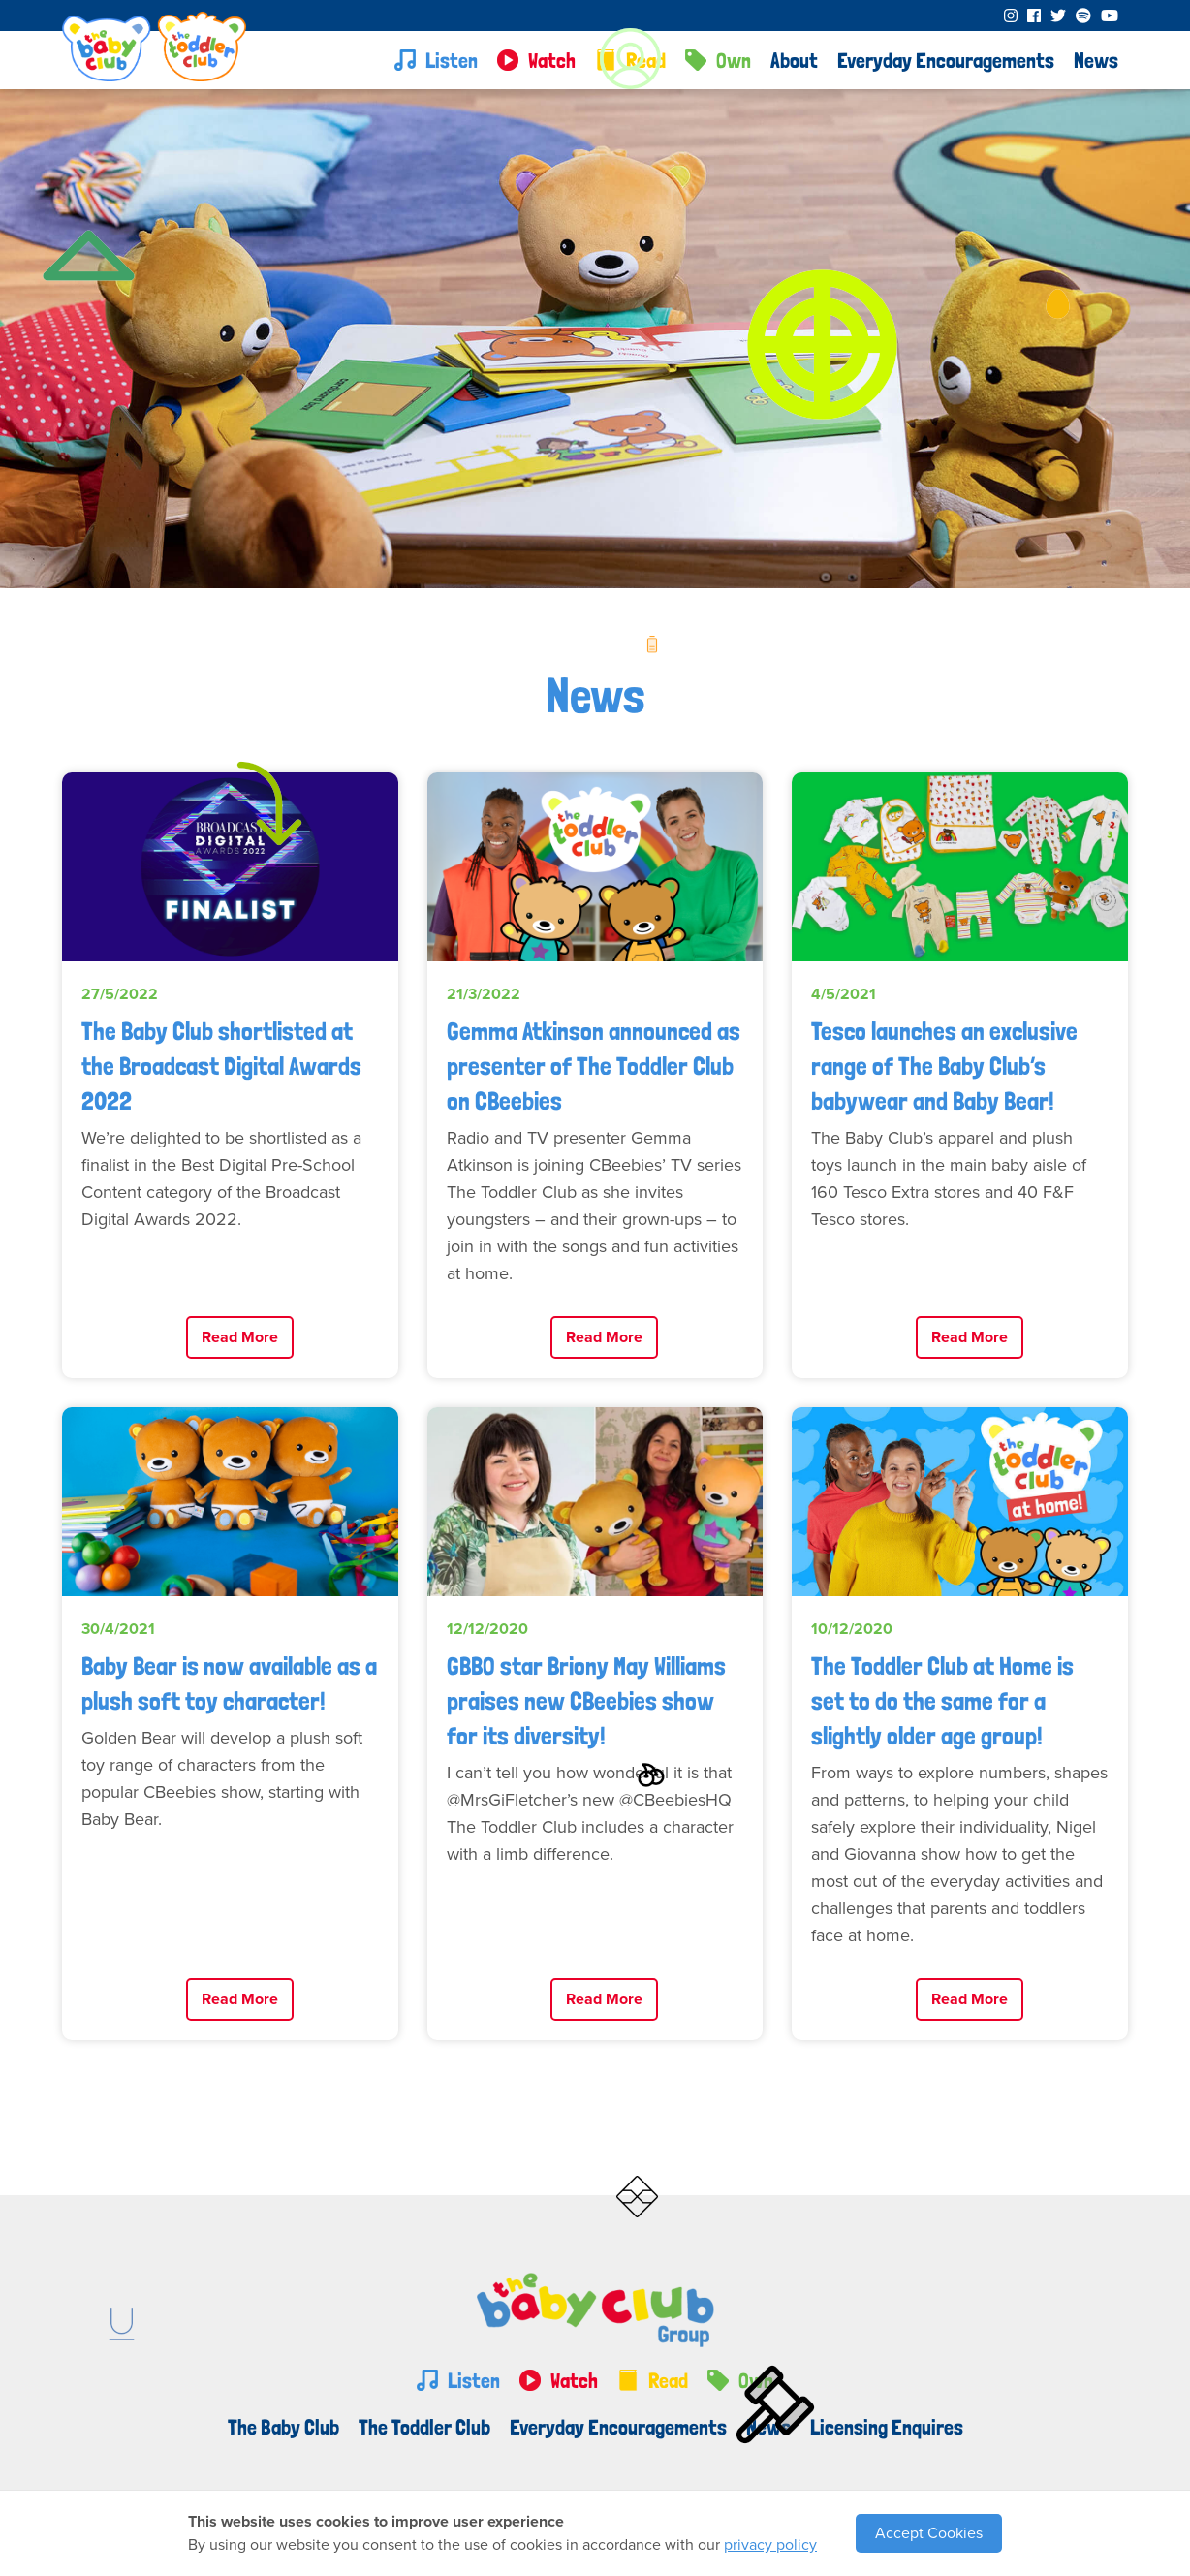 The image size is (1190, 2576). What do you see at coordinates (88, 280) in the screenshot?
I see `scroll up or move content upward` at bounding box center [88, 280].